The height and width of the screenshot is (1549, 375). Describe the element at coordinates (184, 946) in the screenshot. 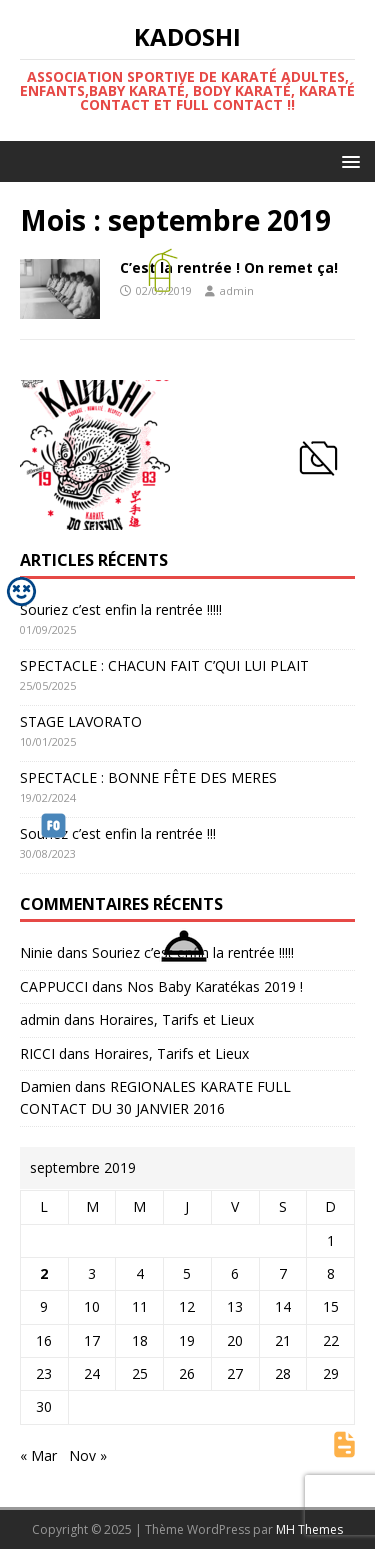

I see `request room service or hotel amenities` at that location.